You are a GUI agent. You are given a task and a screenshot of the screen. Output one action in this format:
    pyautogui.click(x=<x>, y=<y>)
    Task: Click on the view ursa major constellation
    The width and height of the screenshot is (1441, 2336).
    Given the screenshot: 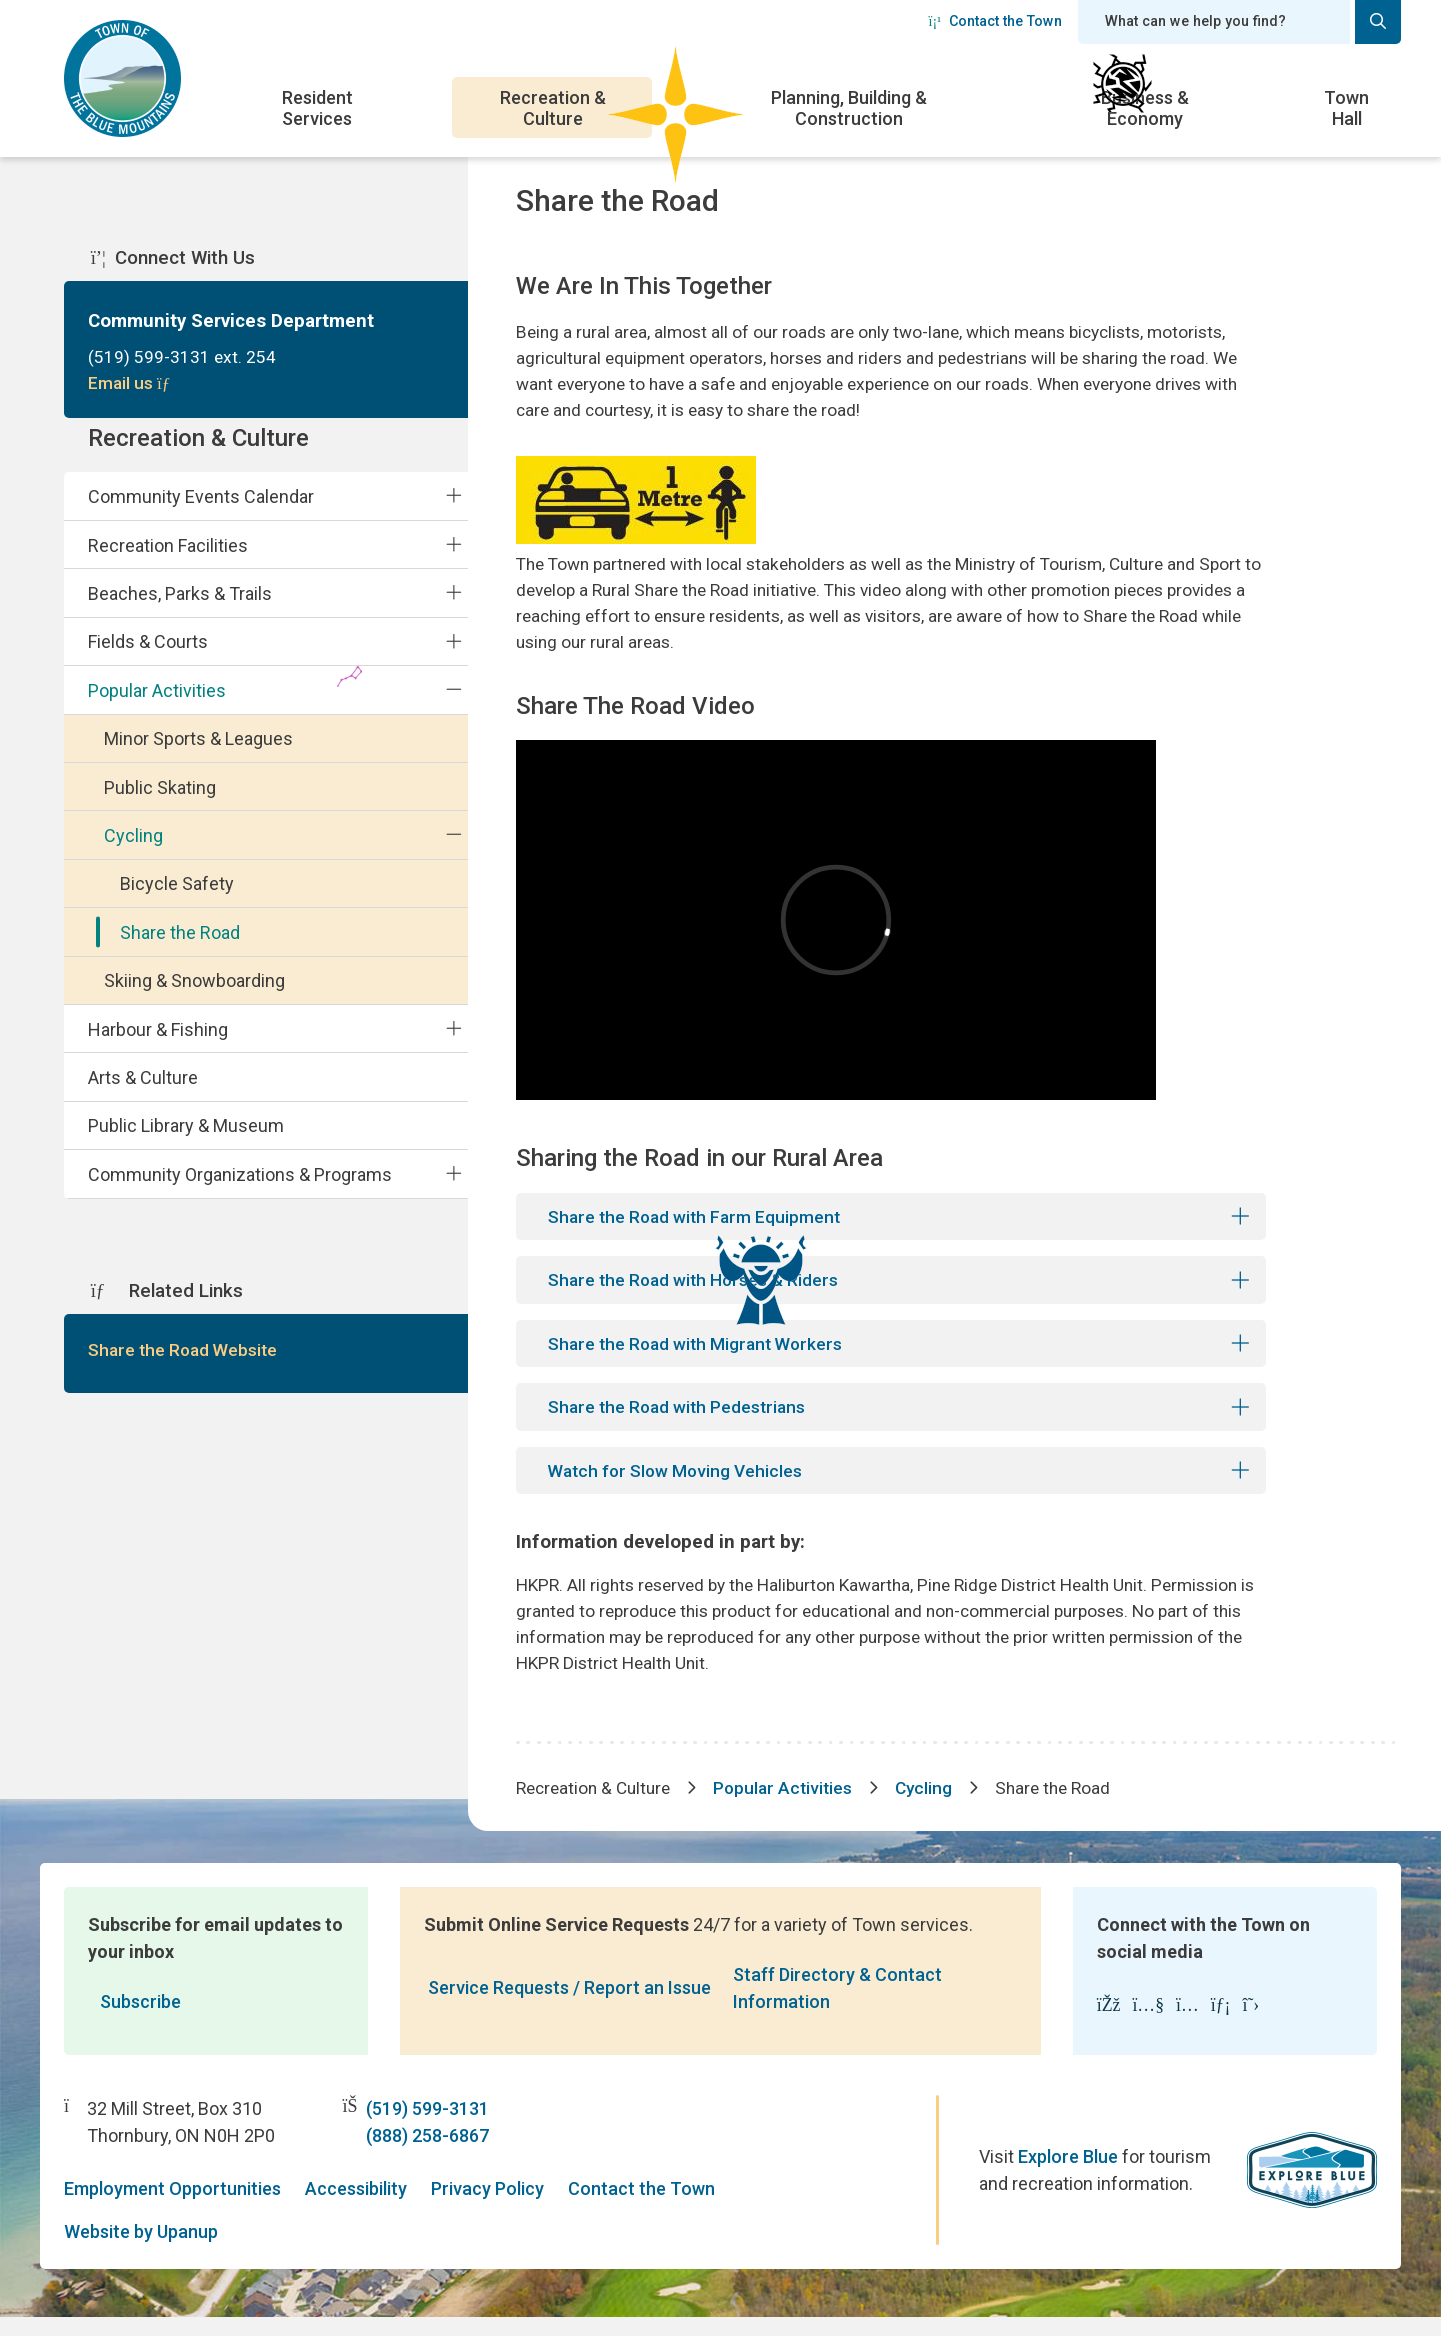 What is the action you would take?
    pyautogui.click(x=349, y=676)
    